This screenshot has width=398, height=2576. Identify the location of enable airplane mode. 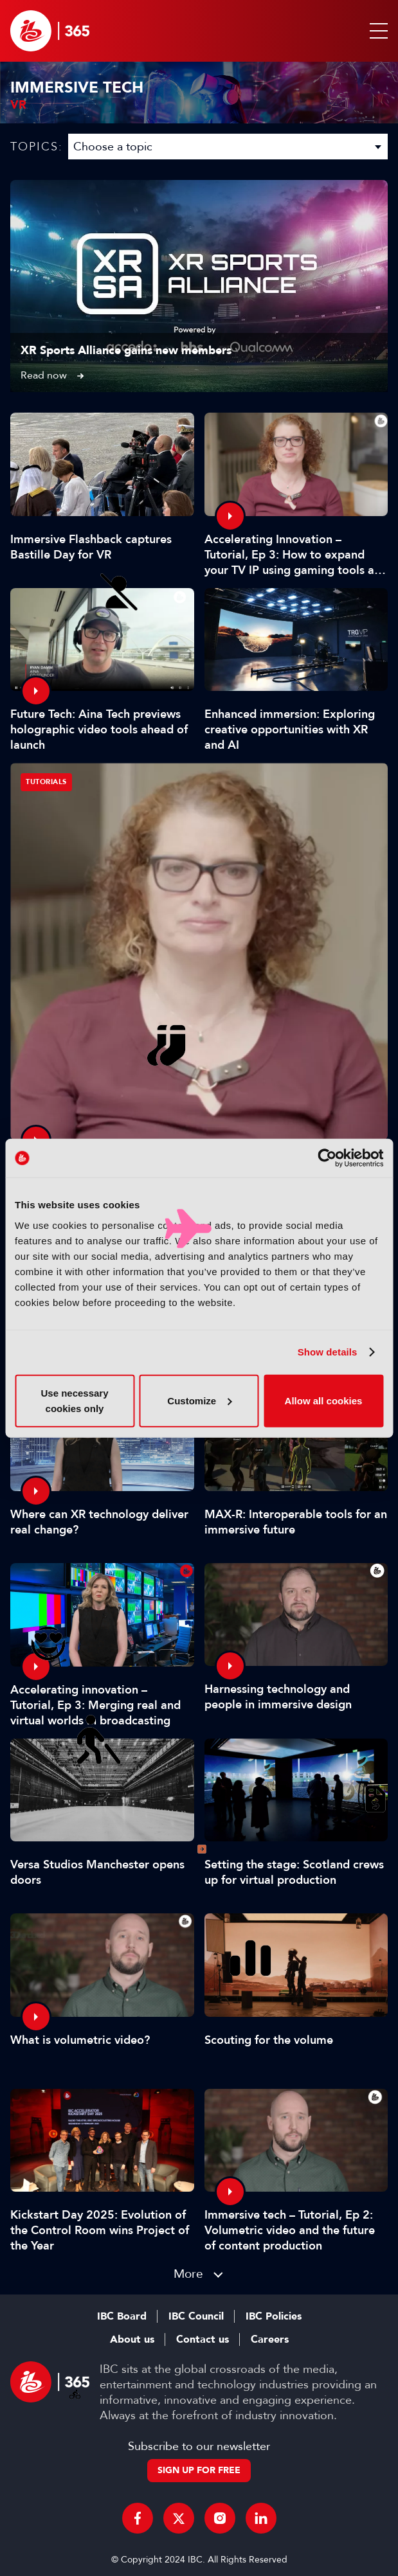
(188, 1228).